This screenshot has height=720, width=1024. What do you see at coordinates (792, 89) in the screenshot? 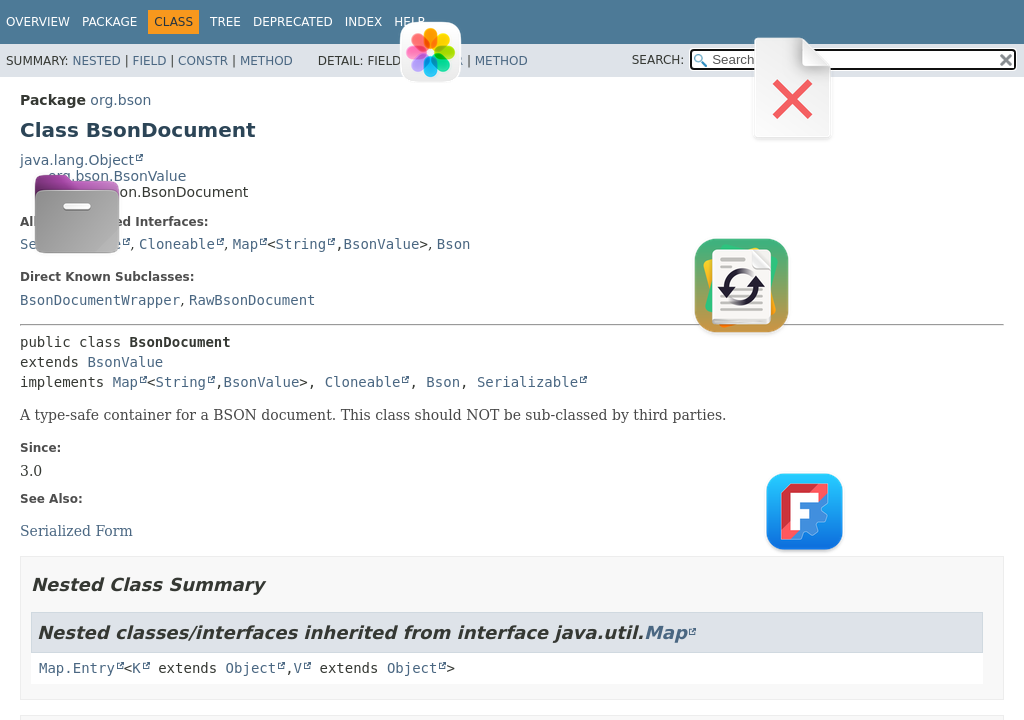
I see `a broken or invalid symbolic link file` at bounding box center [792, 89].